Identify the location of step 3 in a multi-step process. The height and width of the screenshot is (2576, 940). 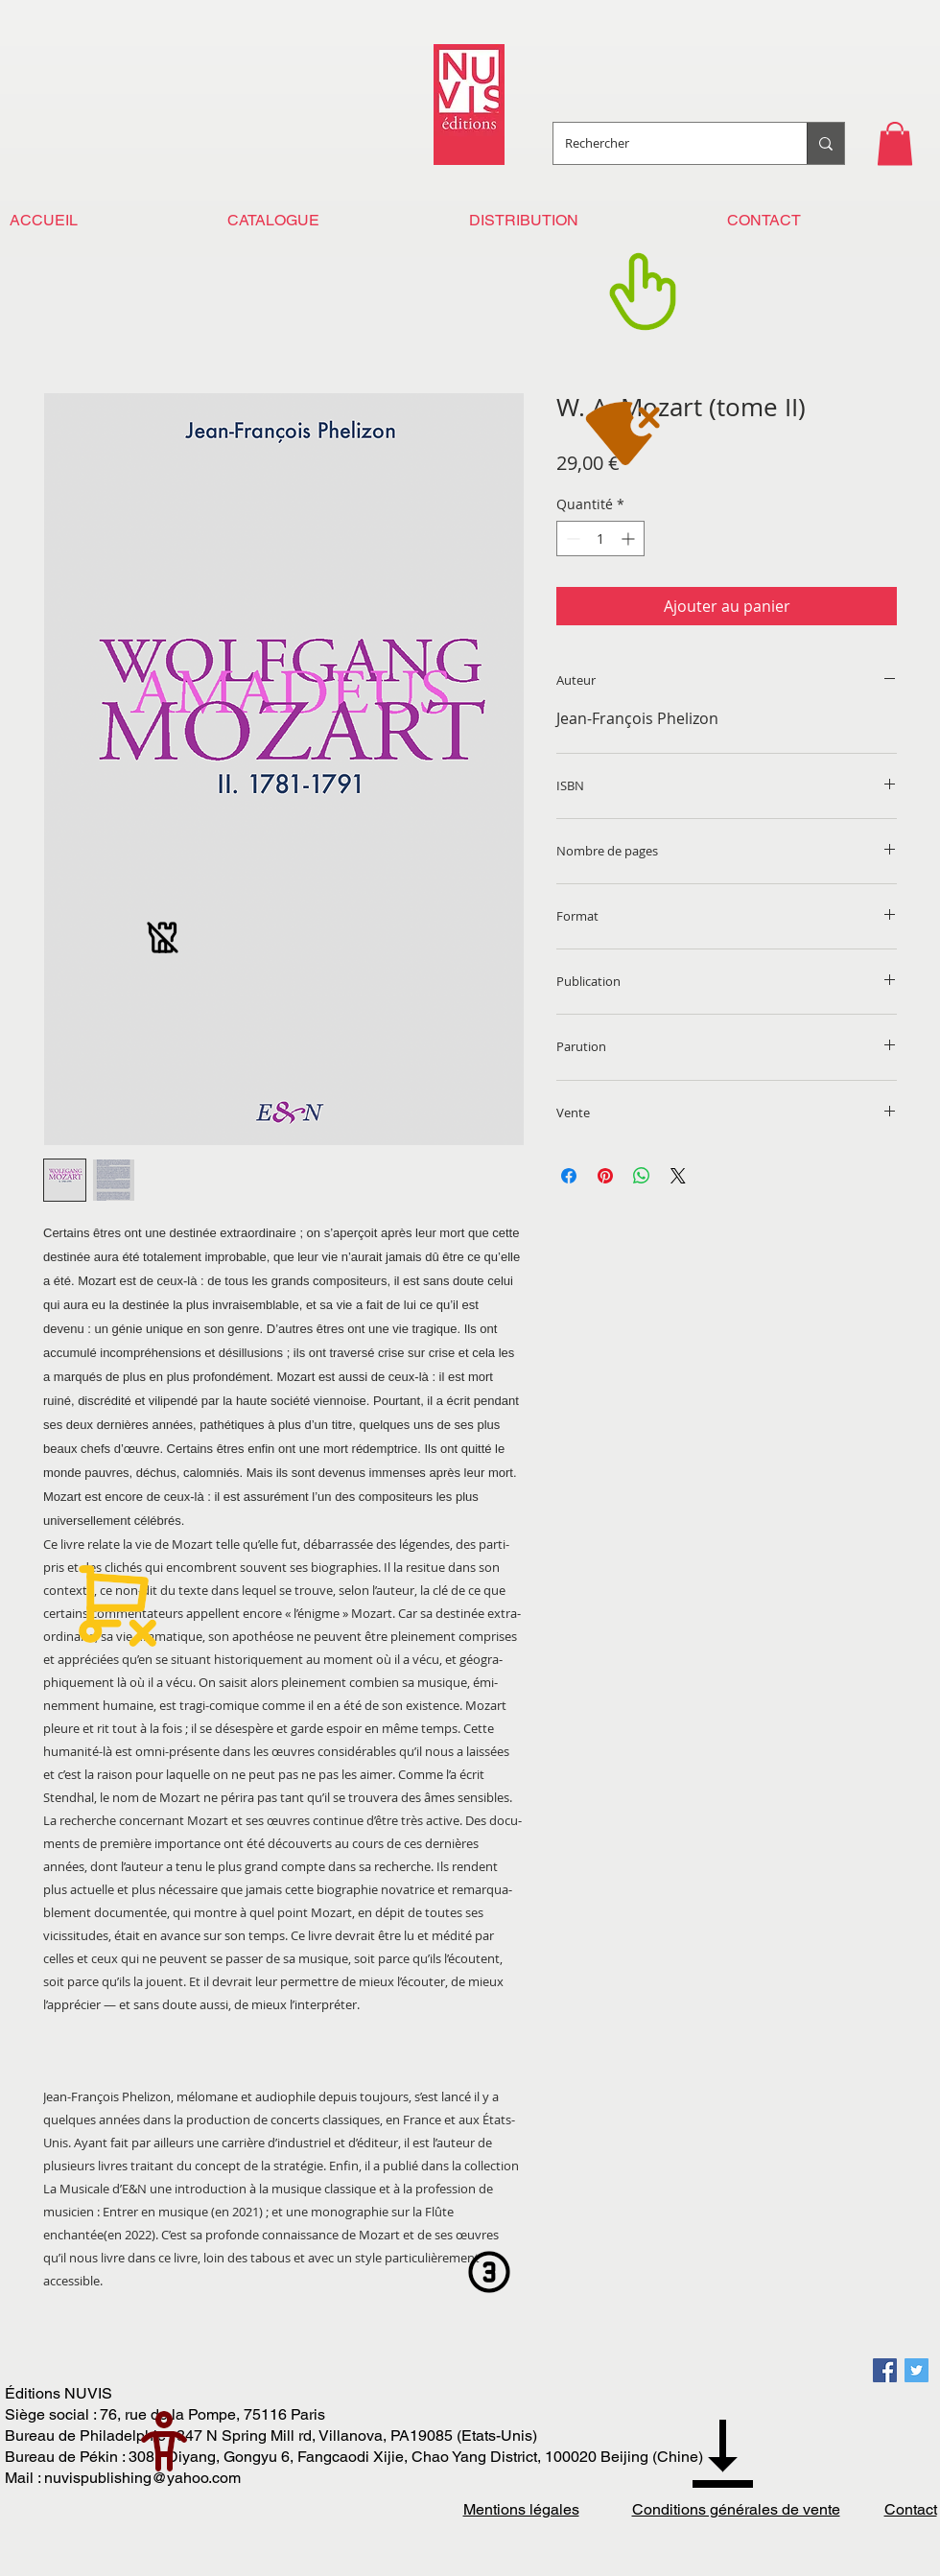
(489, 2272).